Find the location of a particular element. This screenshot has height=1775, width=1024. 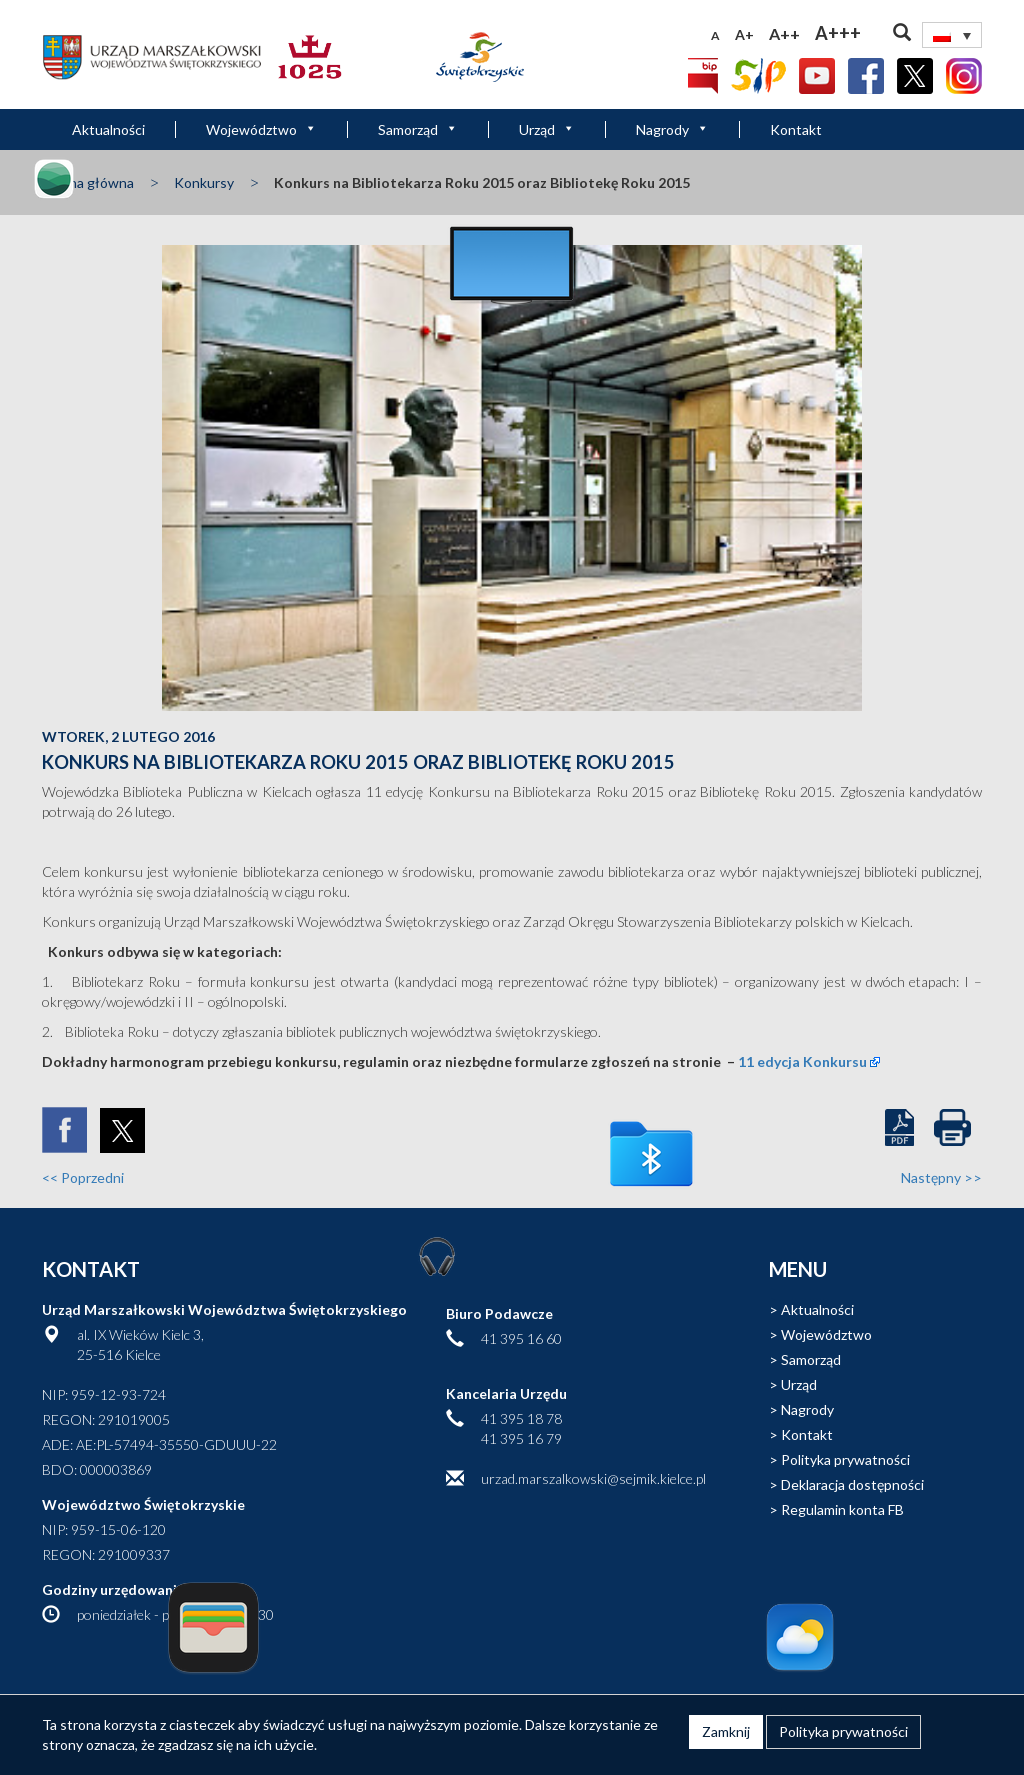

external display or monitor connected is located at coordinates (511, 263).